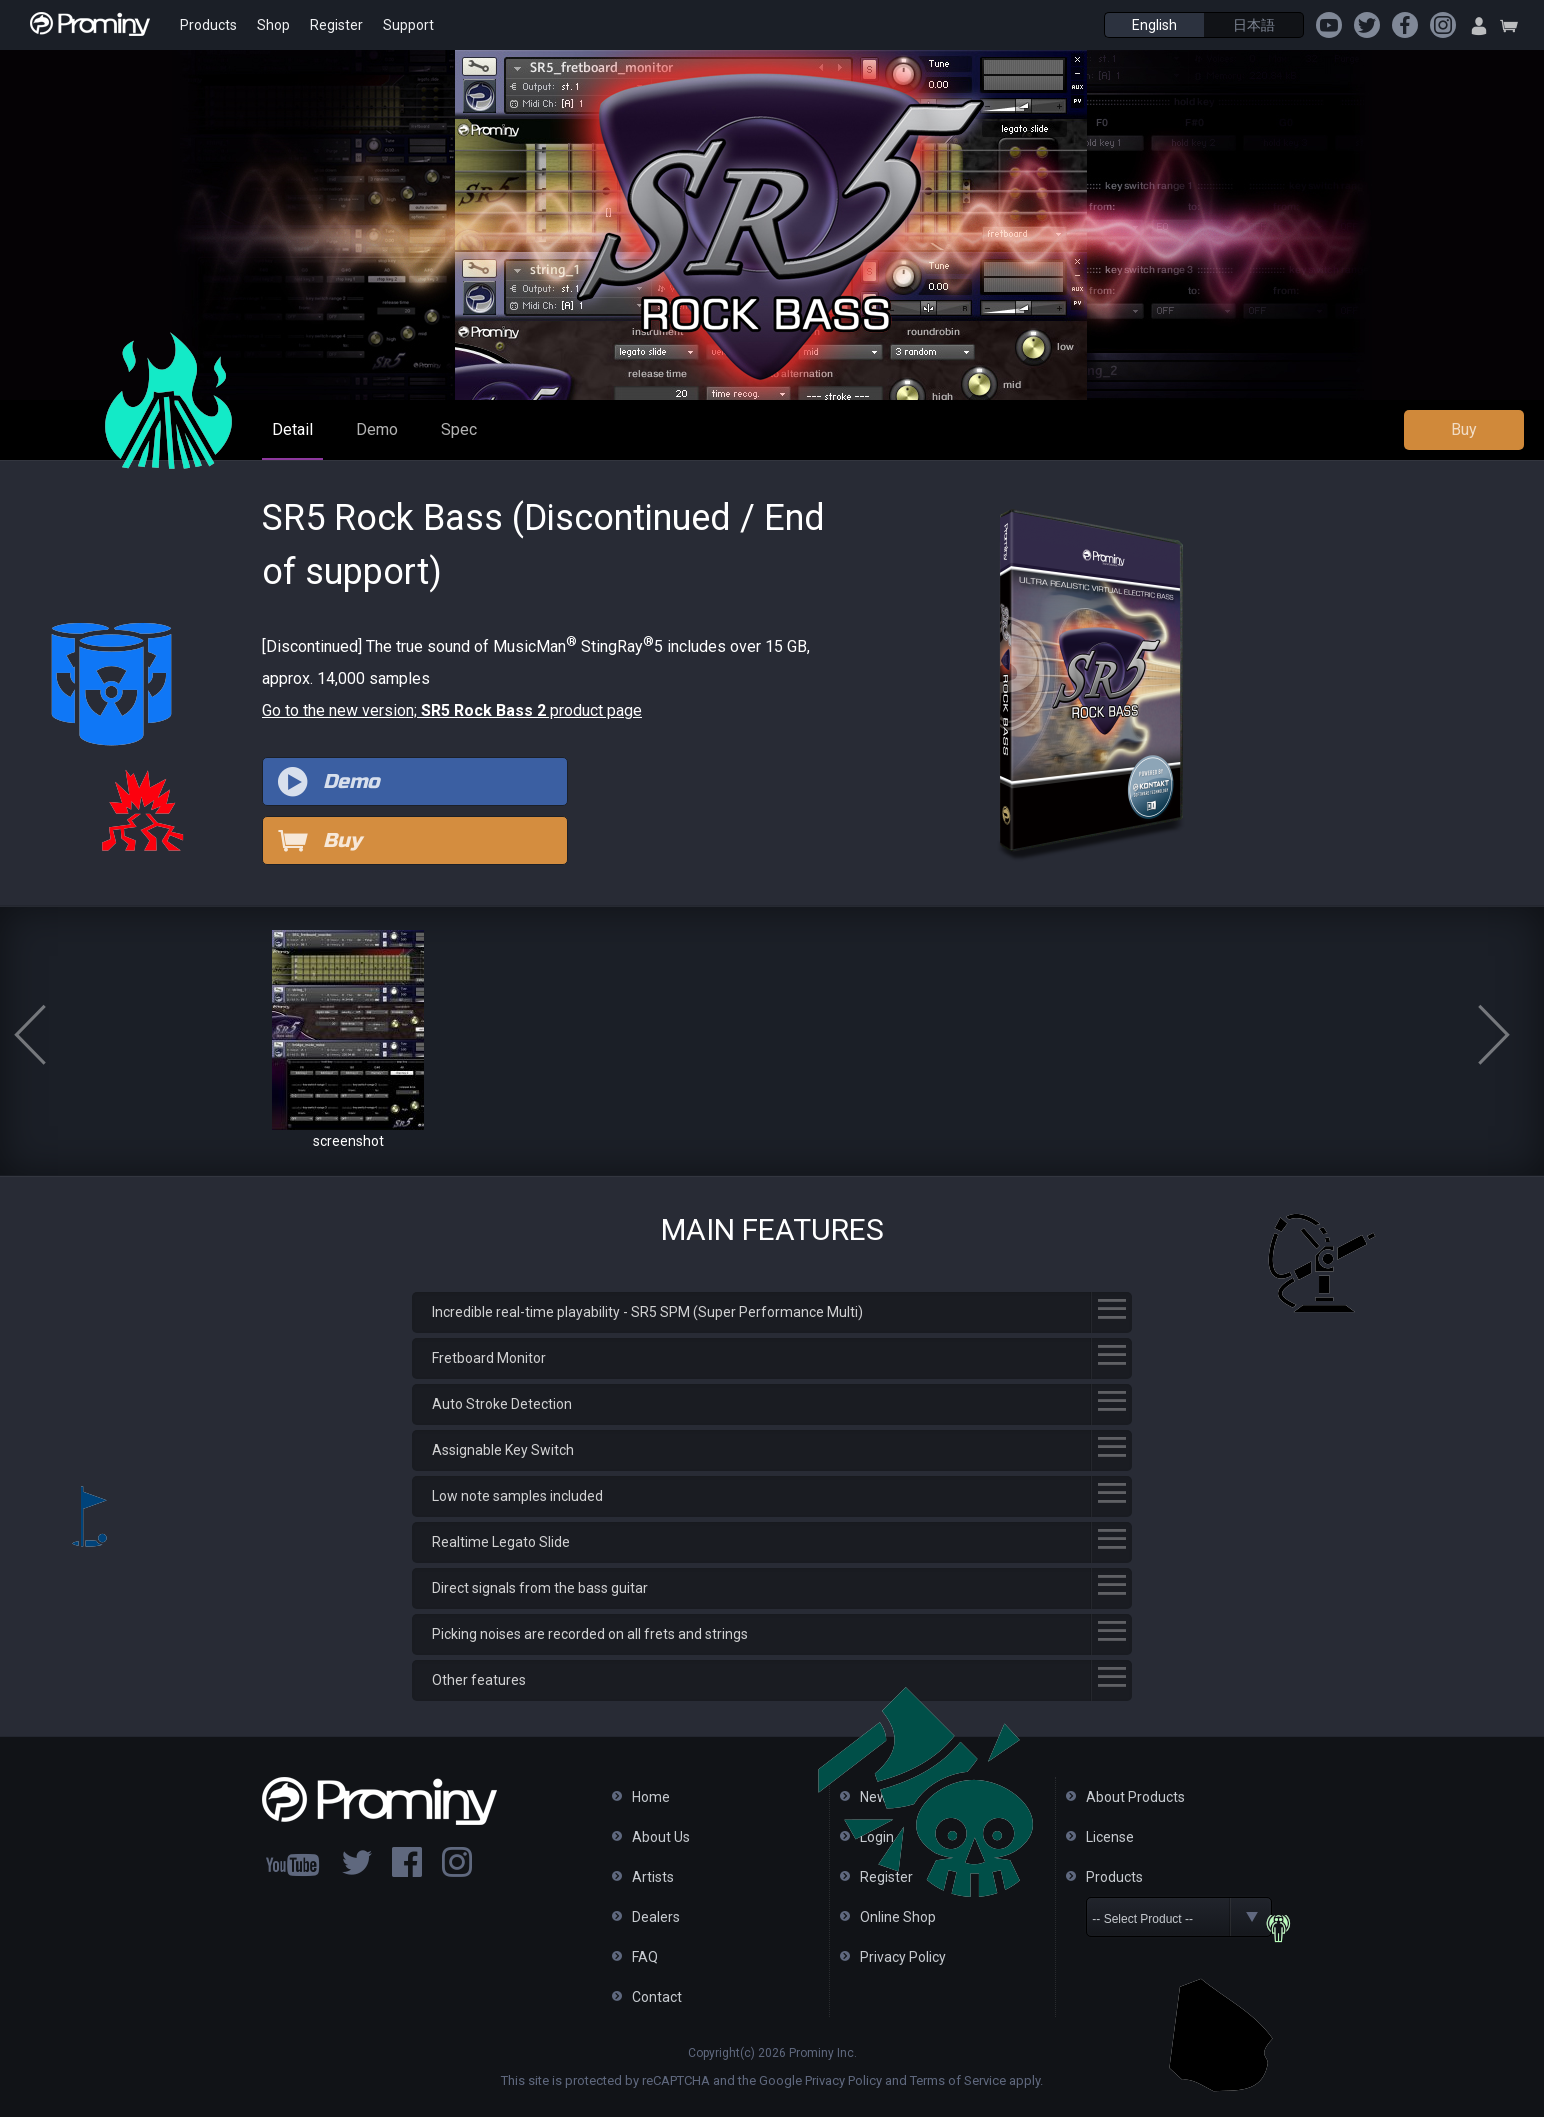  I want to click on select uruguay as your country or region, so click(1221, 2035).